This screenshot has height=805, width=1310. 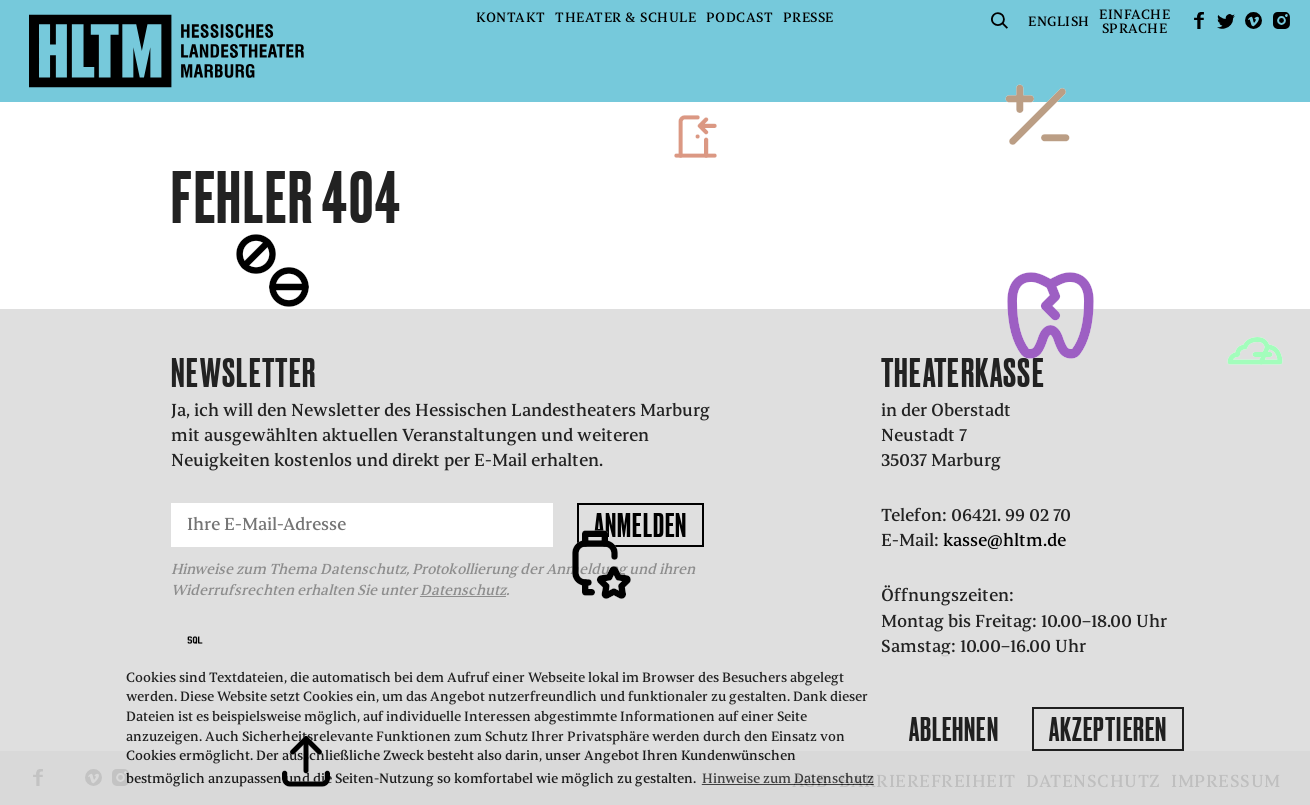 I want to click on indicates a chipped or damaged tooth, so click(x=1050, y=315).